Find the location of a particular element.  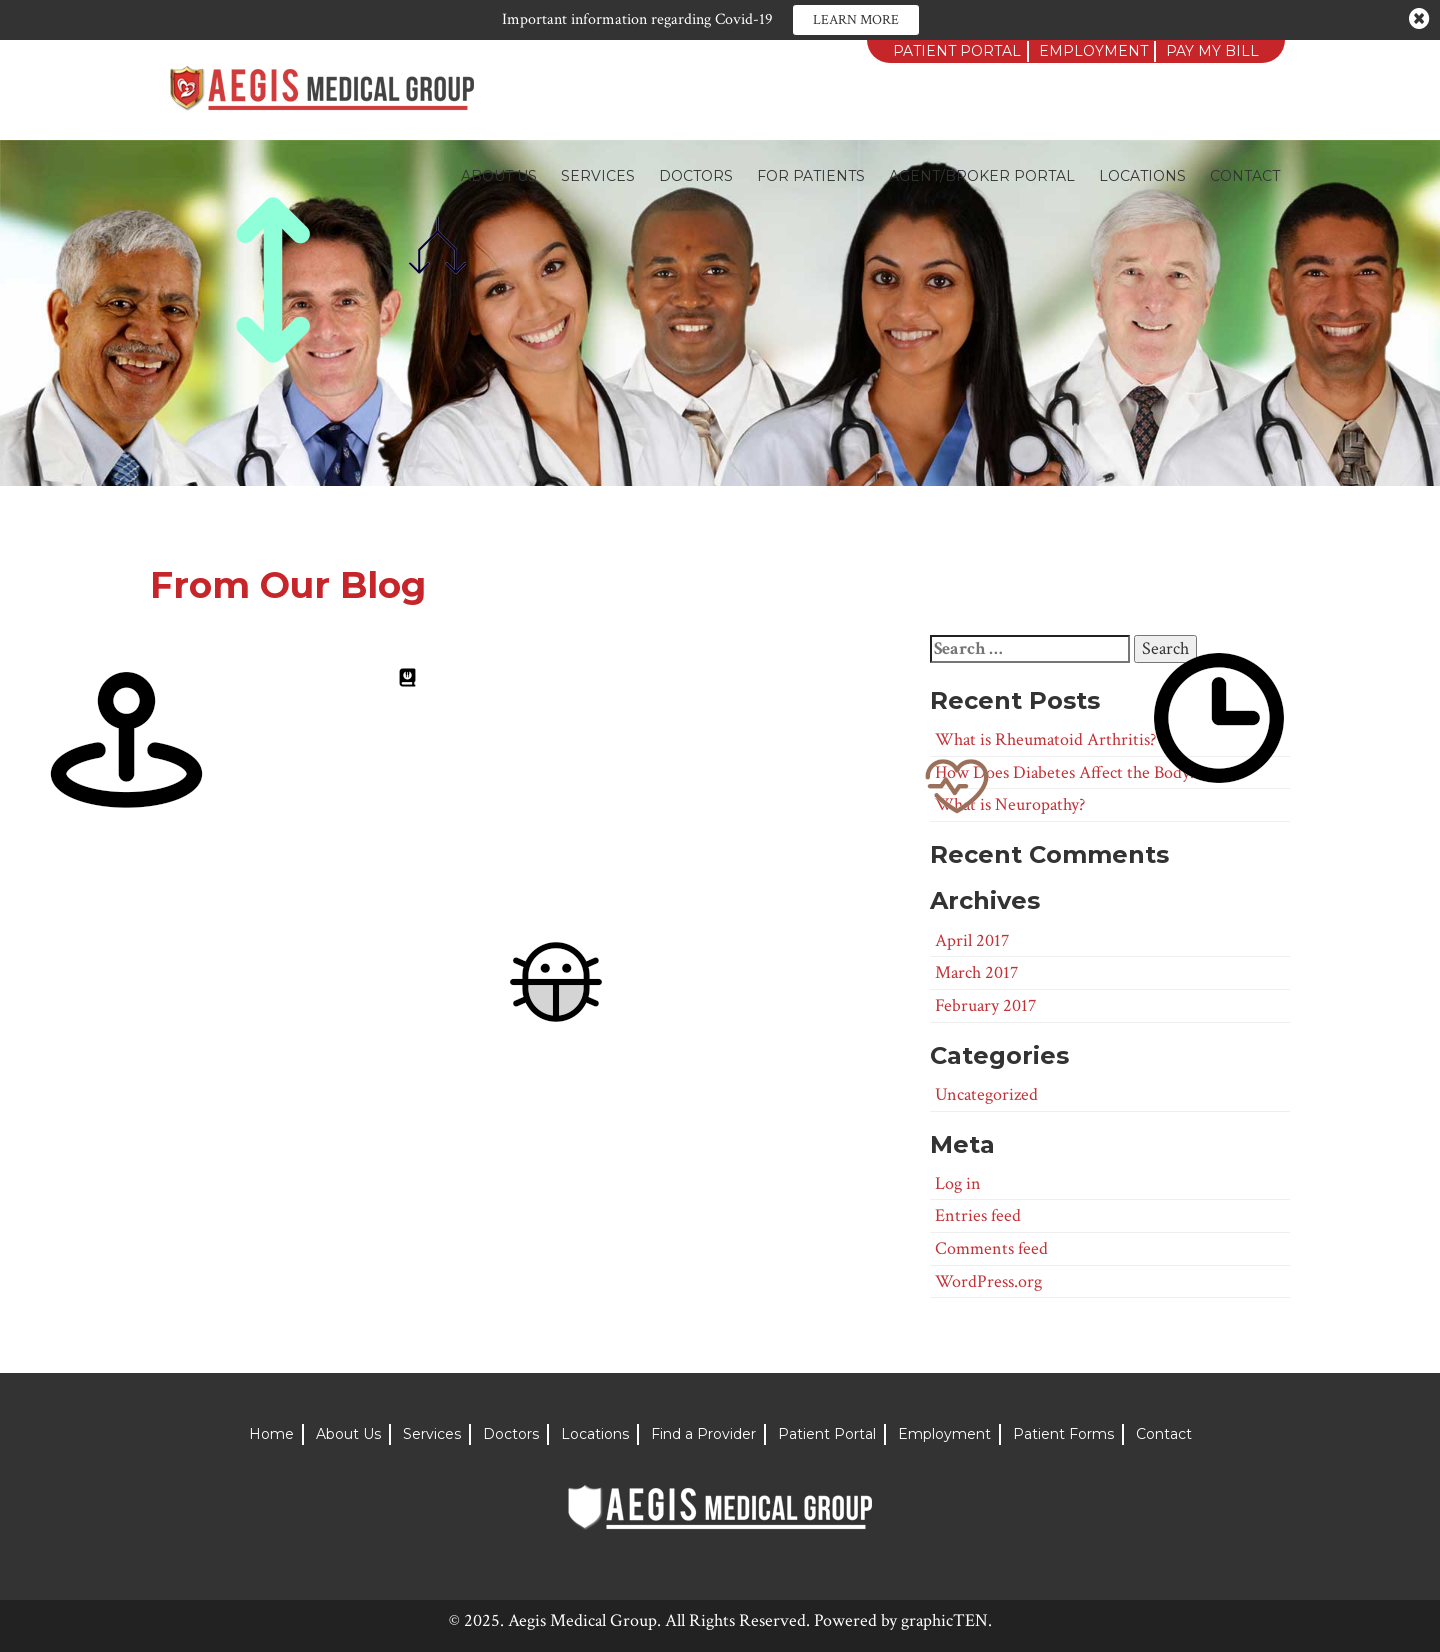

split content into multiple paths is located at coordinates (437, 247).